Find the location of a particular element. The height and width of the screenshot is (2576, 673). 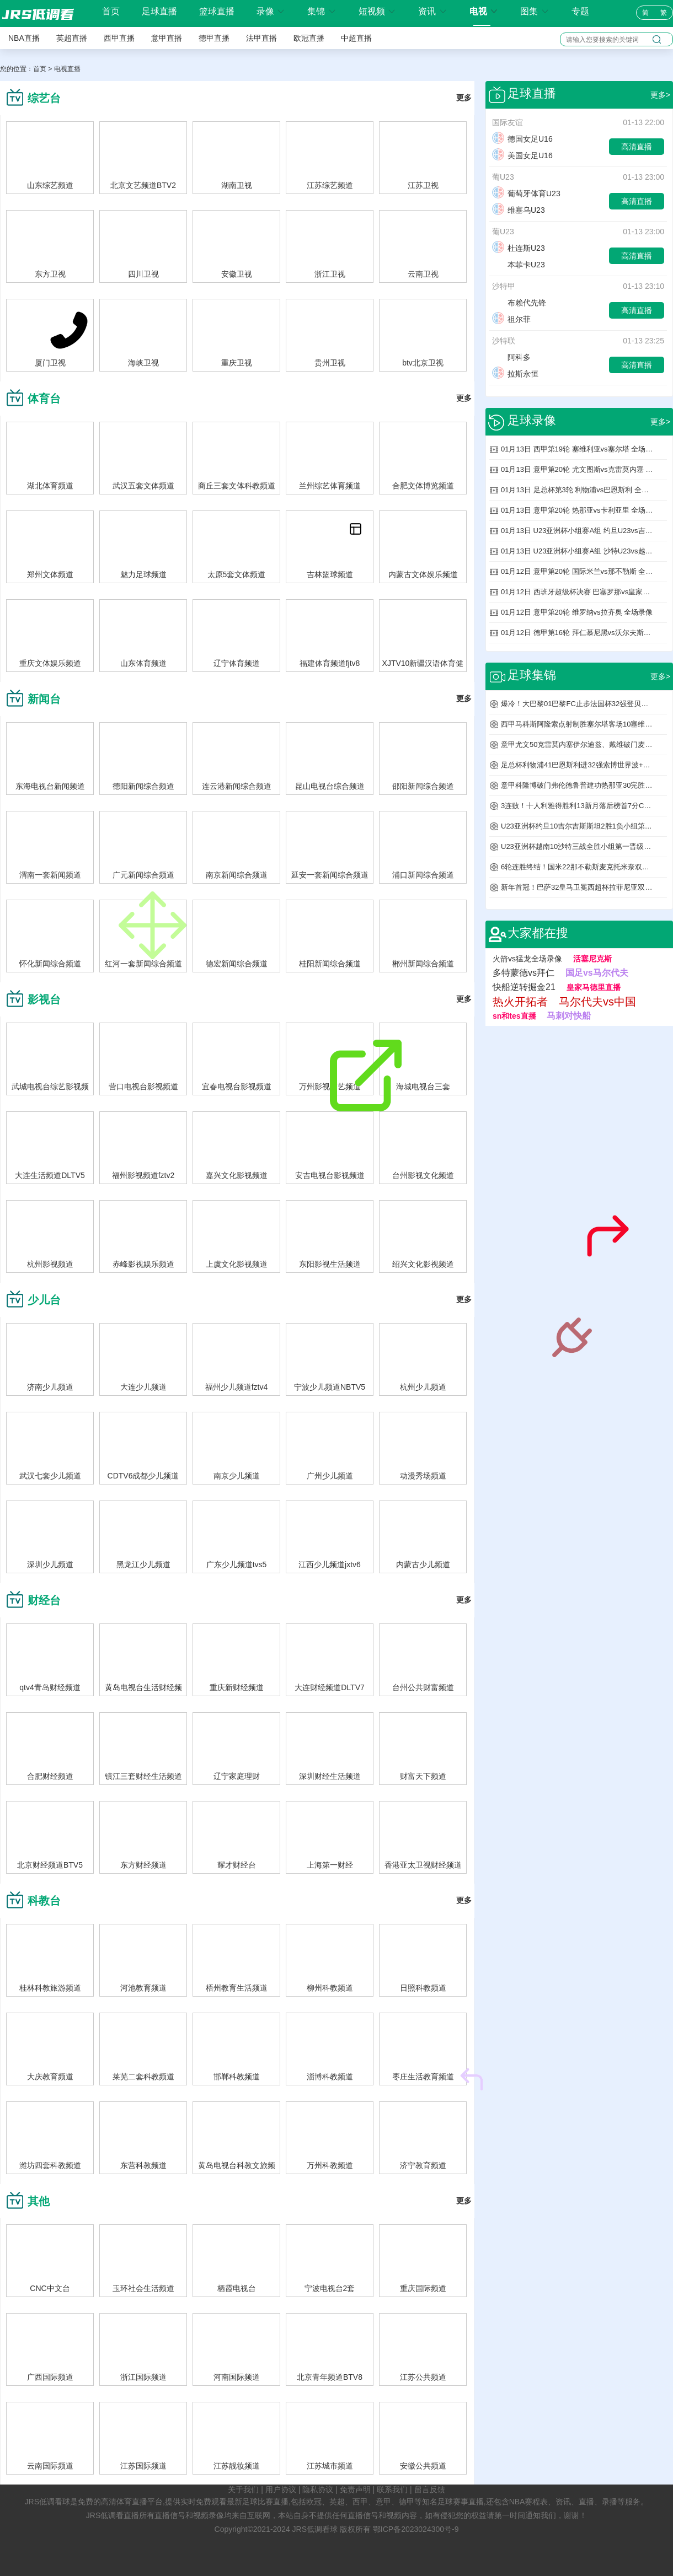

change page layout or view is located at coordinates (355, 529).